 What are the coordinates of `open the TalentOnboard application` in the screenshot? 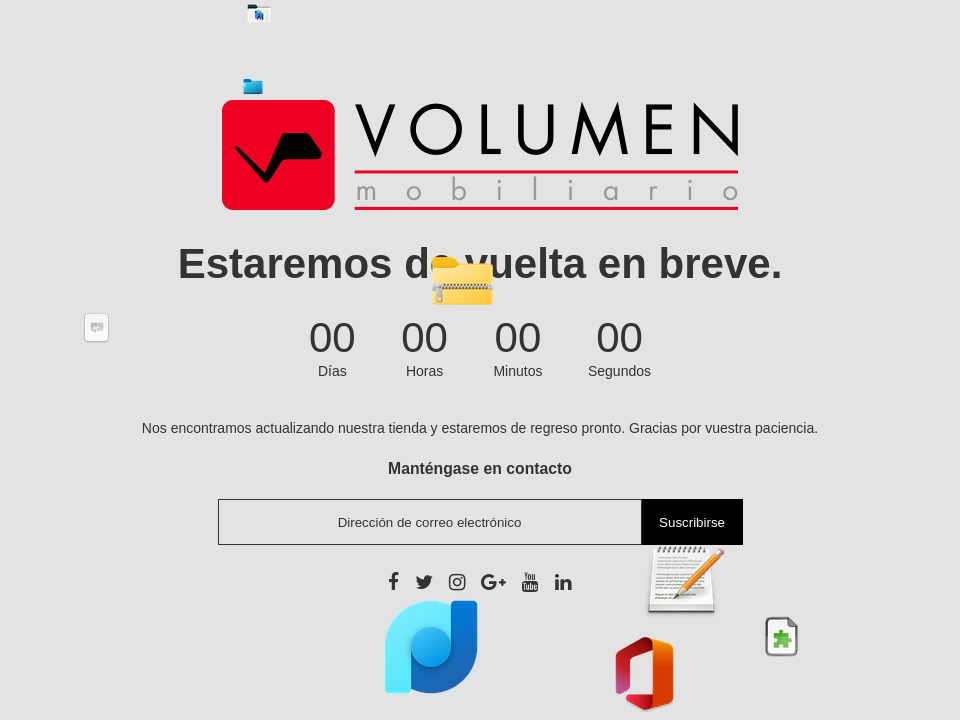 It's located at (431, 647).